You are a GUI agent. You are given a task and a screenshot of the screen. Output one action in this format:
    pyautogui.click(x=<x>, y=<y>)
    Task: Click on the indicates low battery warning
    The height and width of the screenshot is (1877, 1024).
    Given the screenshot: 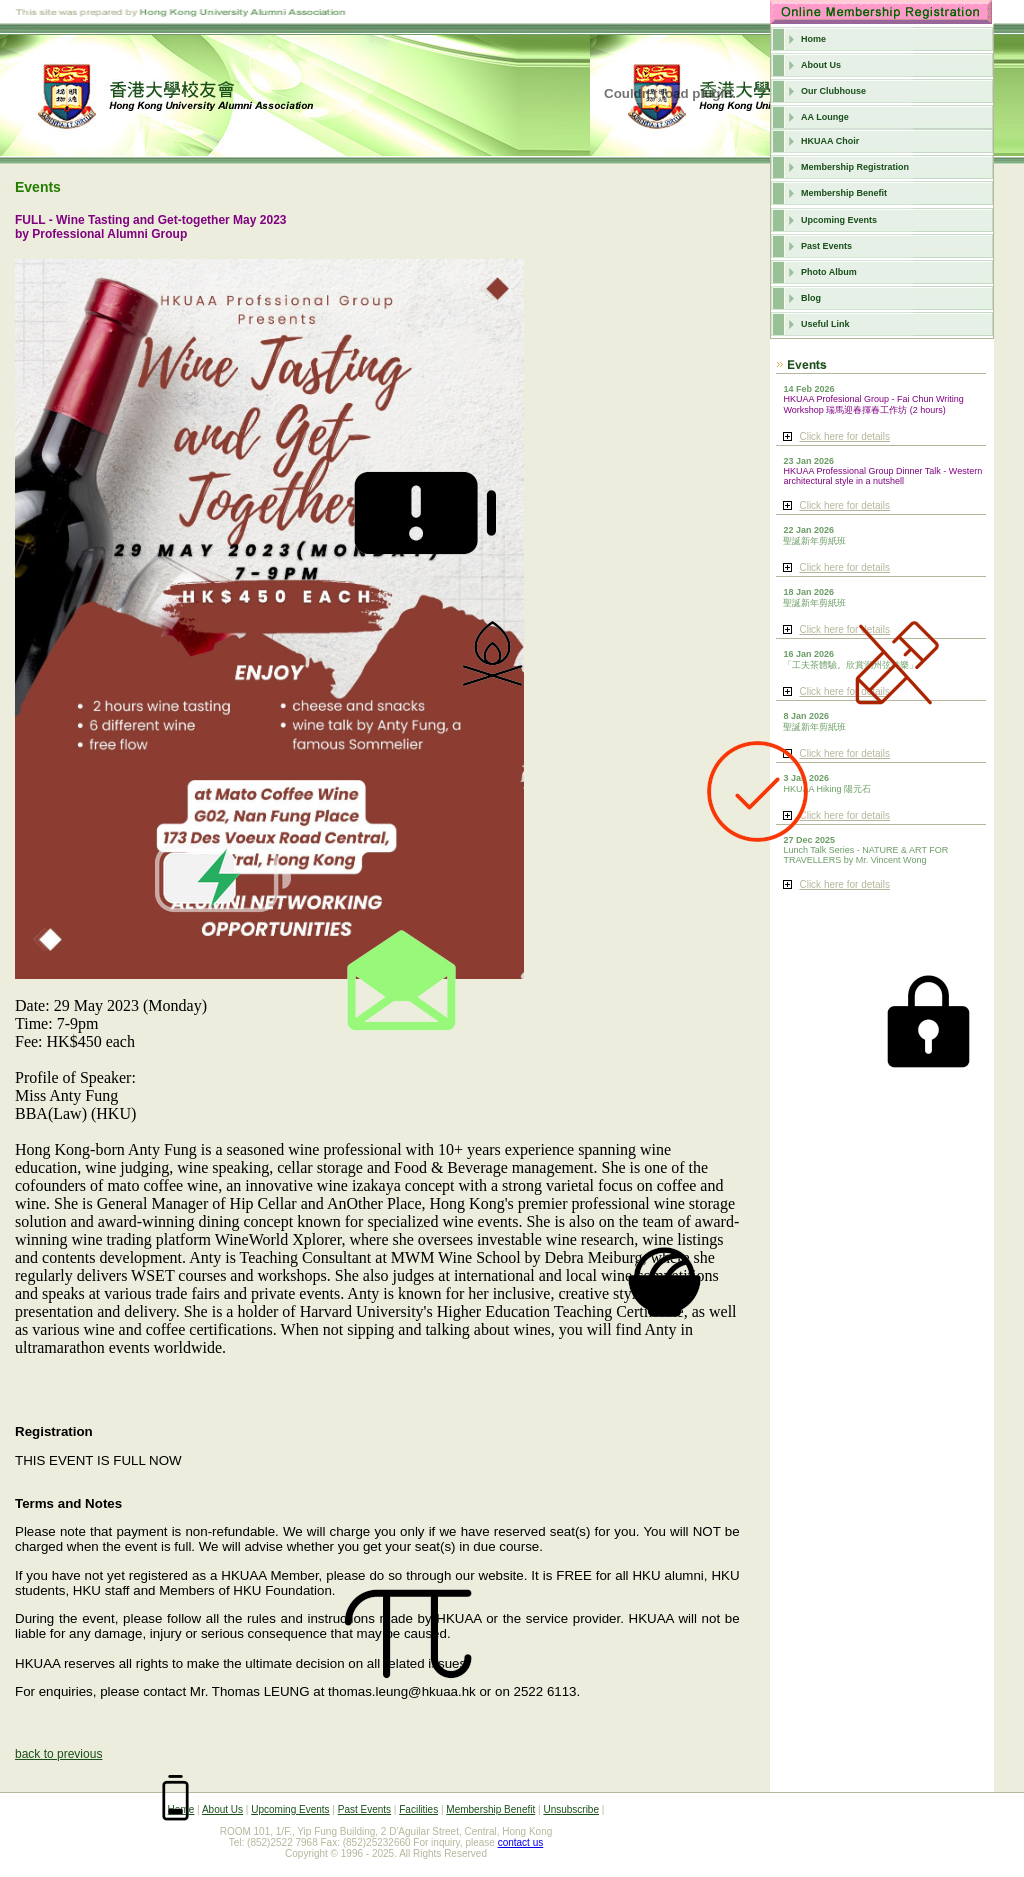 What is the action you would take?
    pyautogui.click(x=423, y=513)
    